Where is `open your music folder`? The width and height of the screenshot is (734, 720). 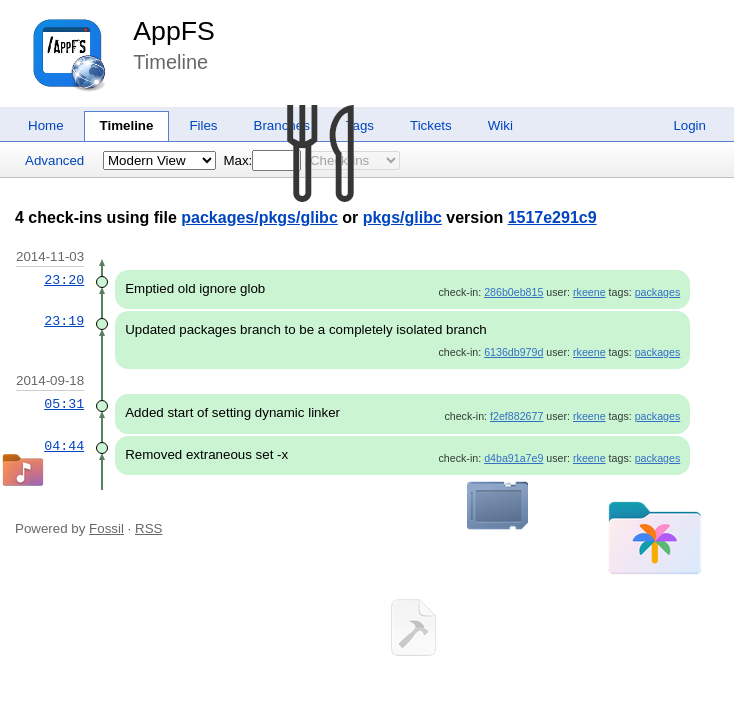
open your music folder is located at coordinates (23, 471).